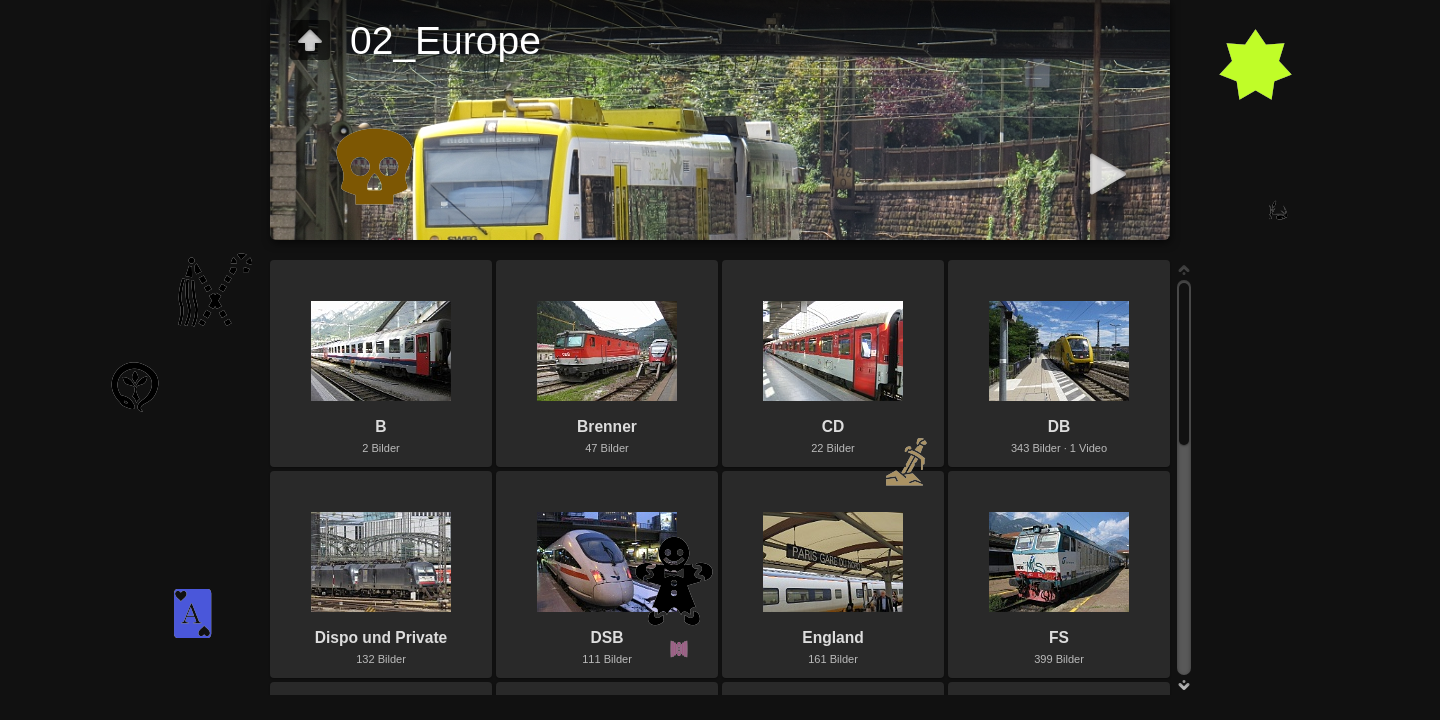 This screenshot has height=720, width=1440. What do you see at coordinates (1278, 210) in the screenshot?
I see `indicates swamp or wetland terrain type` at bounding box center [1278, 210].